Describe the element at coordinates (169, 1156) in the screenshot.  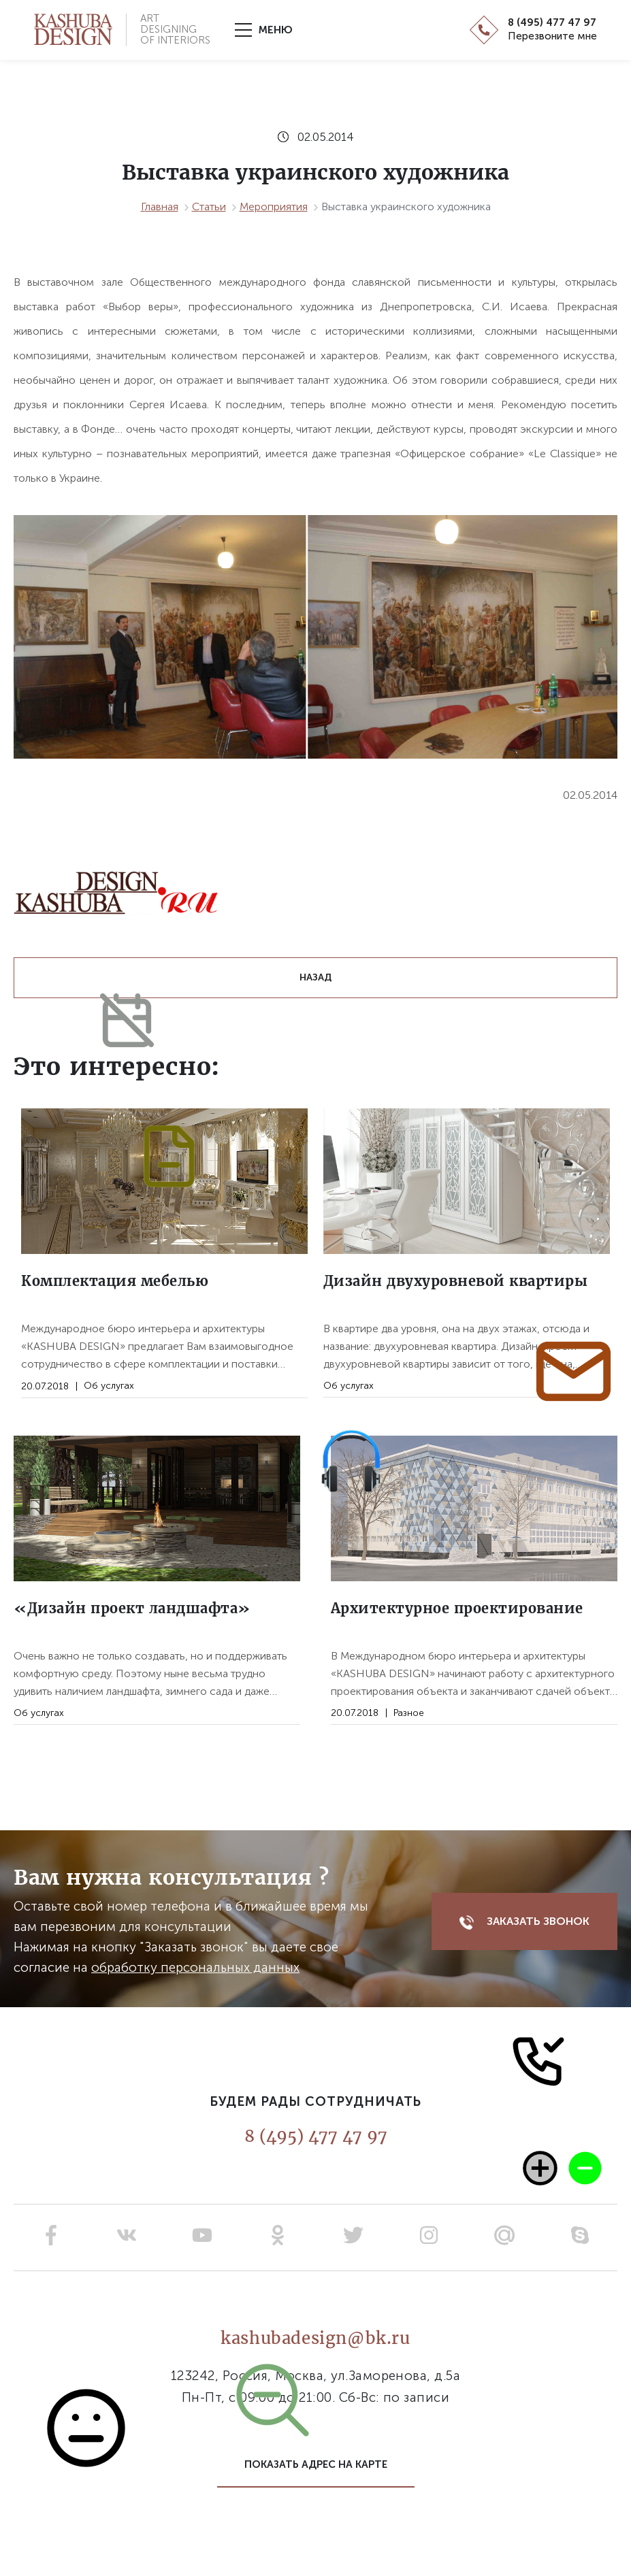
I see `remove a file or document` at that location.